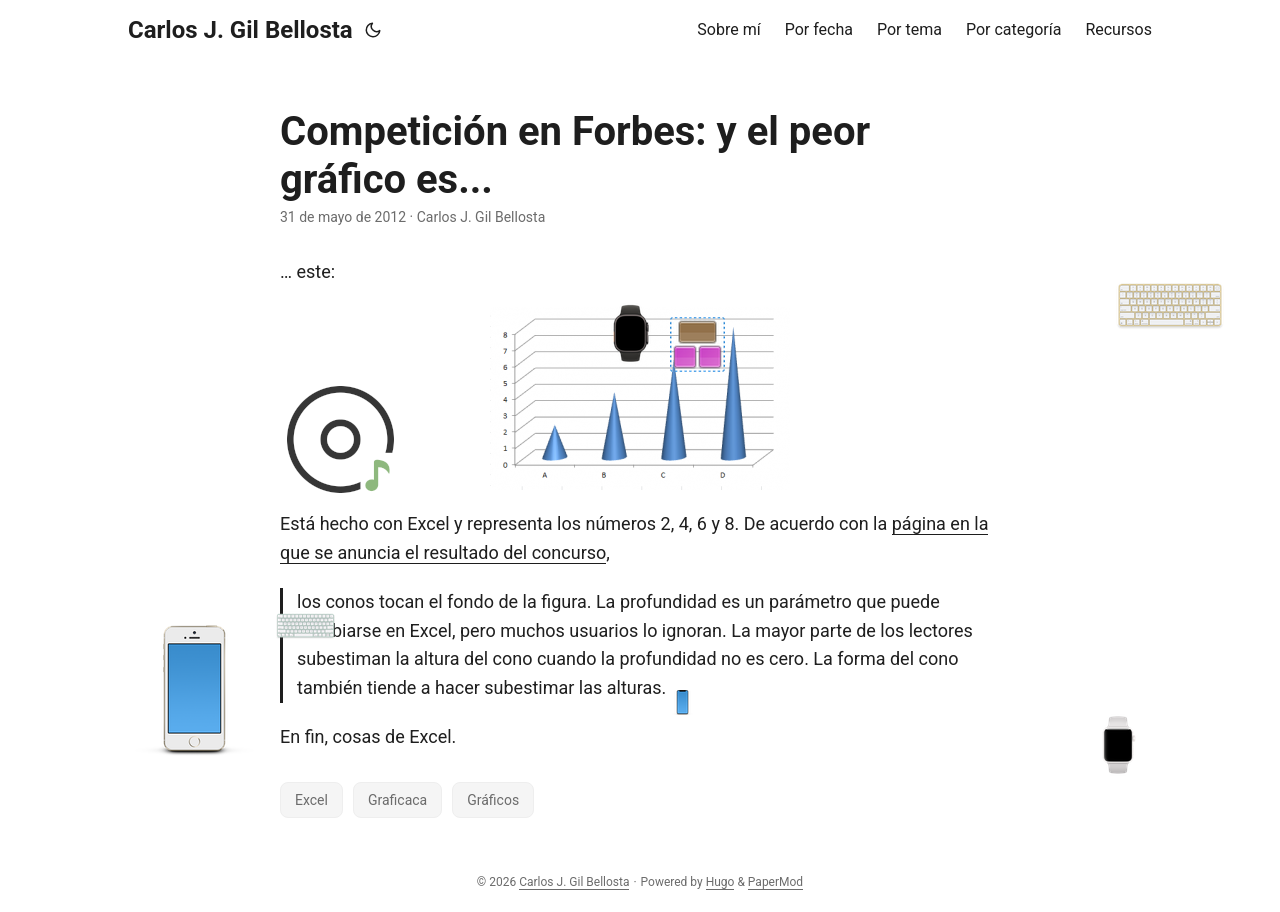 The height and width of the screenshot is (912, 1280). Describe the element at coordinates (697, 344) in the screenshot. I see `select all items in the current view` at that location.